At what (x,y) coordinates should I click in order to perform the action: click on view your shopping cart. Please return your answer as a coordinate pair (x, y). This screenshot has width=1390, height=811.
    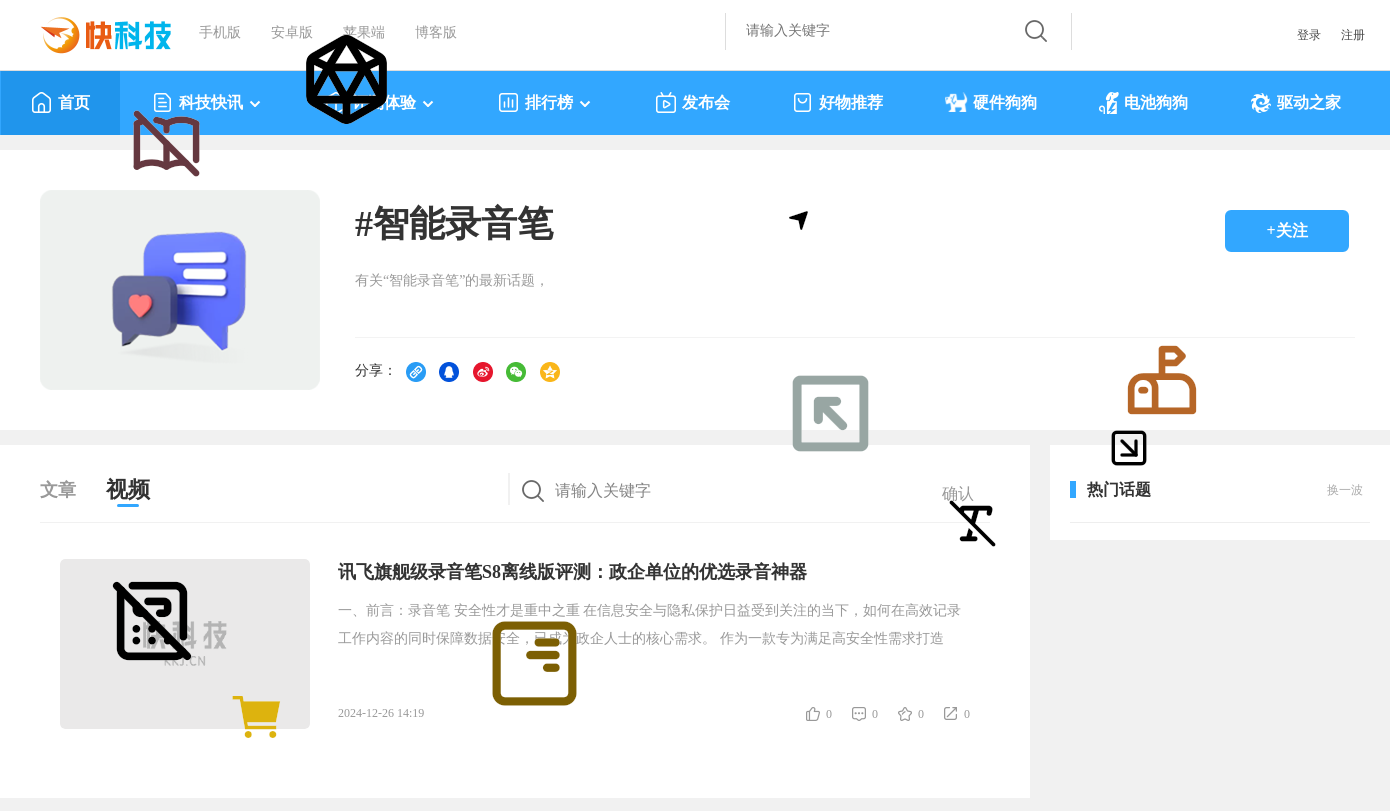
    Looking at the image, I should click on (257, 717).